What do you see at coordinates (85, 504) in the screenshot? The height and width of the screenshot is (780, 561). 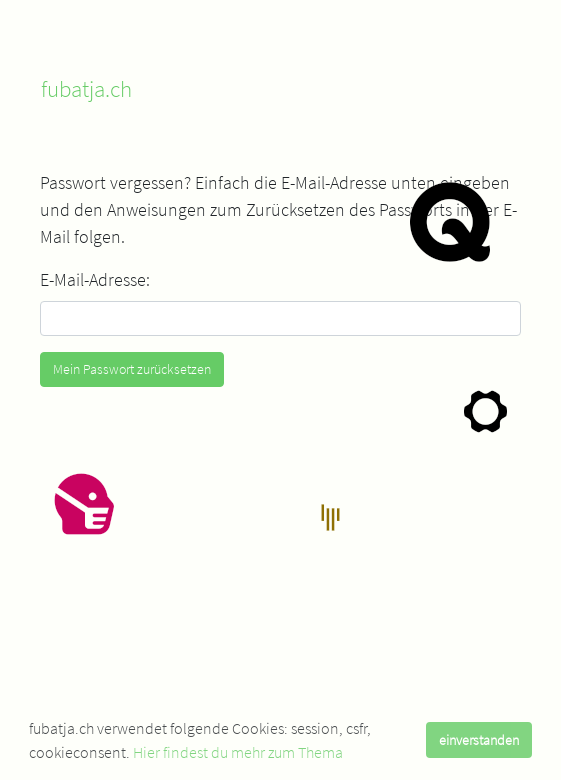 I see `indicates face mask required` at bounding box center [85, 504].